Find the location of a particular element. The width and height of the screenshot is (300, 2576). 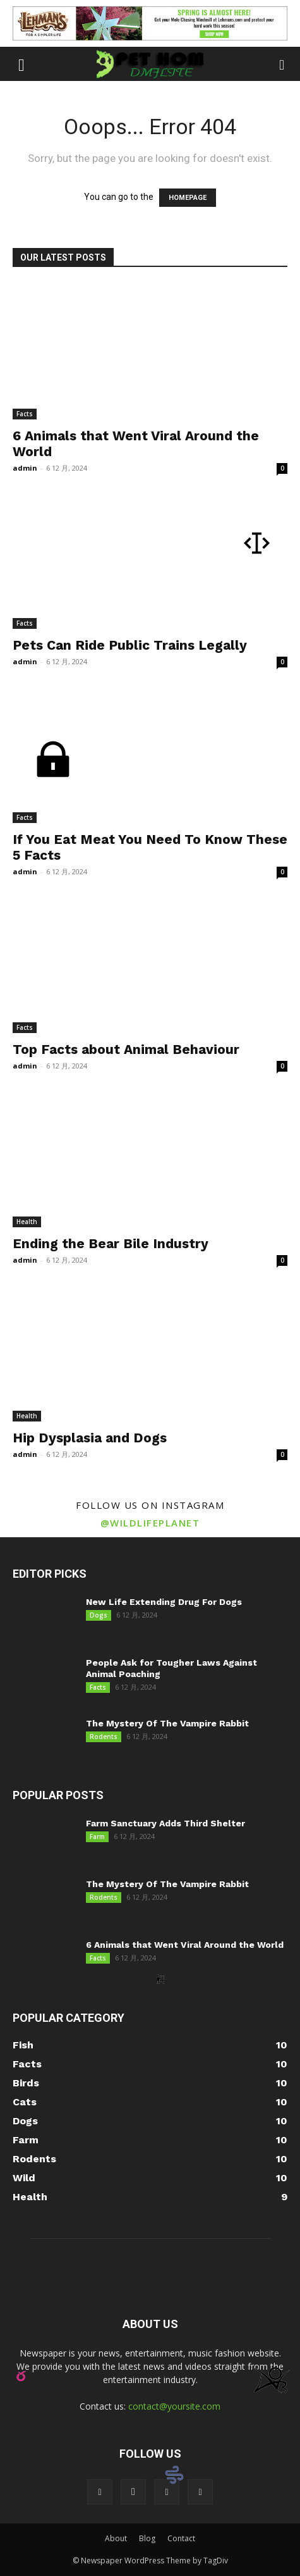

indicates windy weather conditions is located at coordinates (174, 2475).